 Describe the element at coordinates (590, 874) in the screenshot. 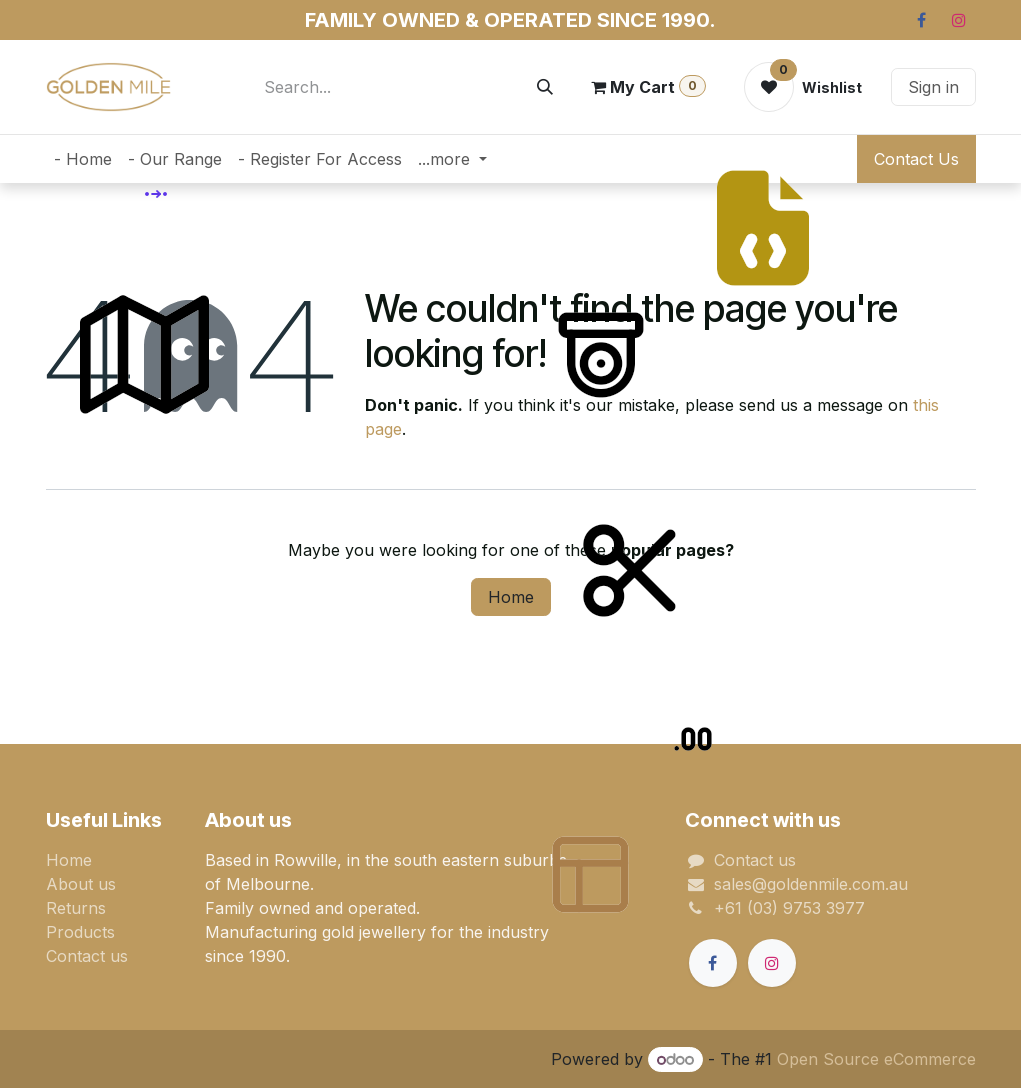

I see `toggle sidebar and header panel layout` at that location.